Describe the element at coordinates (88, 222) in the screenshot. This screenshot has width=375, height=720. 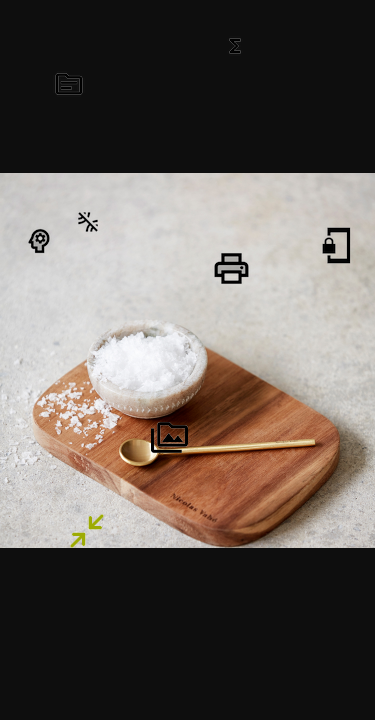
I see `disable light leak effects on photos` at that location.